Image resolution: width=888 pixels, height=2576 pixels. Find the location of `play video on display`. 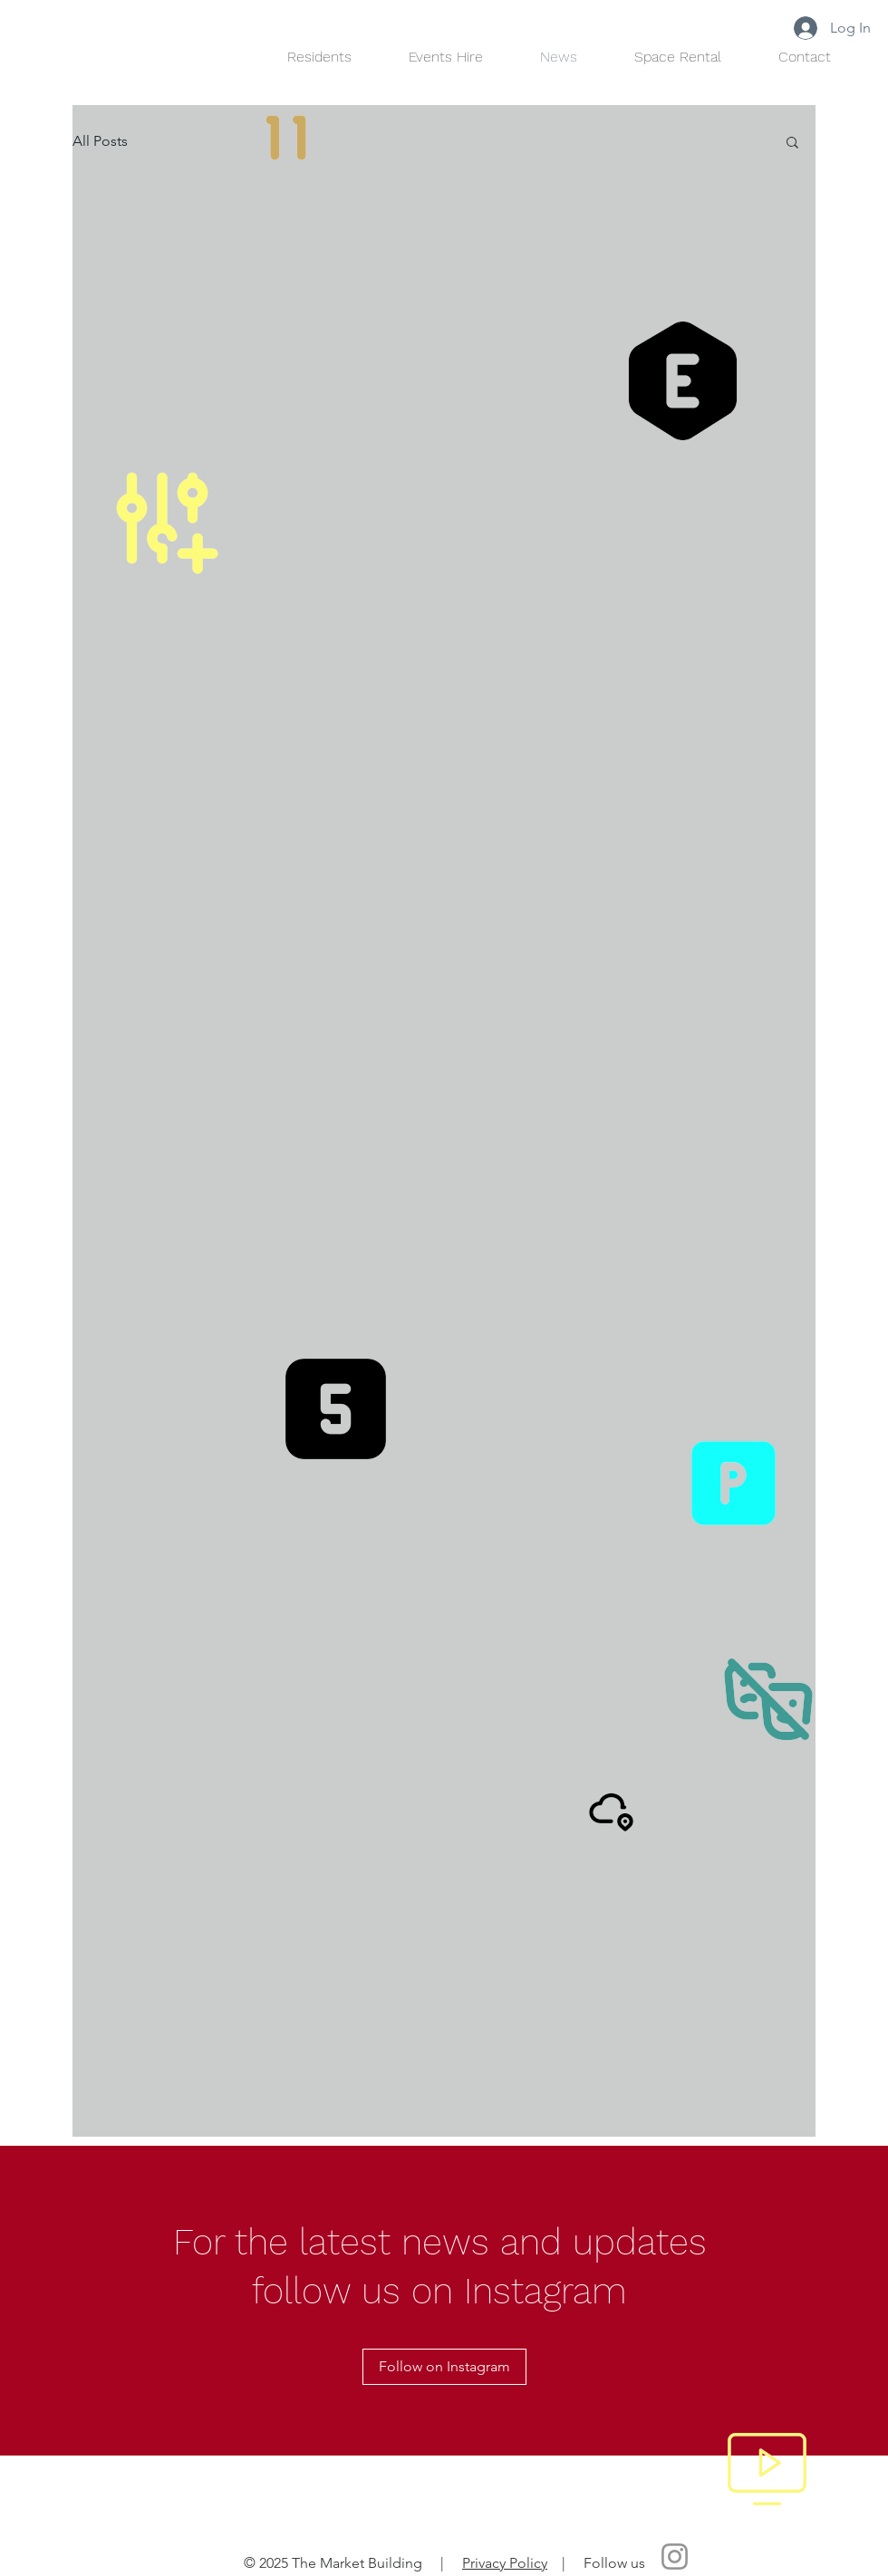

play video on display is located at coordinates (767, 2465).